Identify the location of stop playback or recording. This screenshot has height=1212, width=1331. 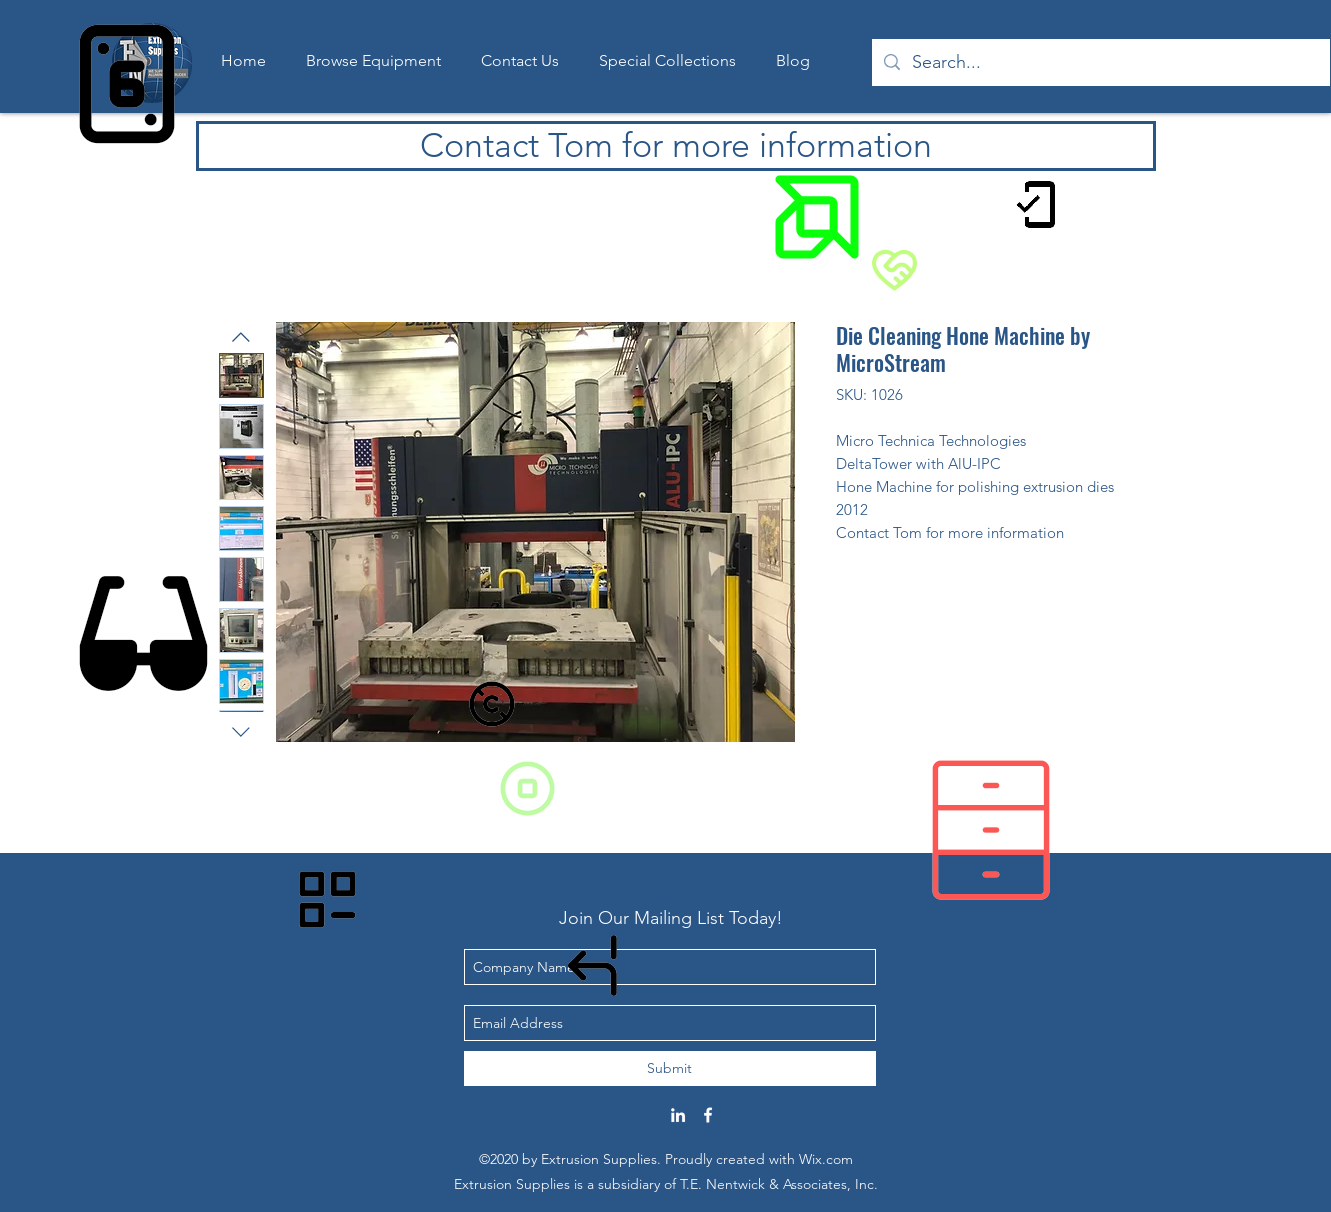
(527, 788).